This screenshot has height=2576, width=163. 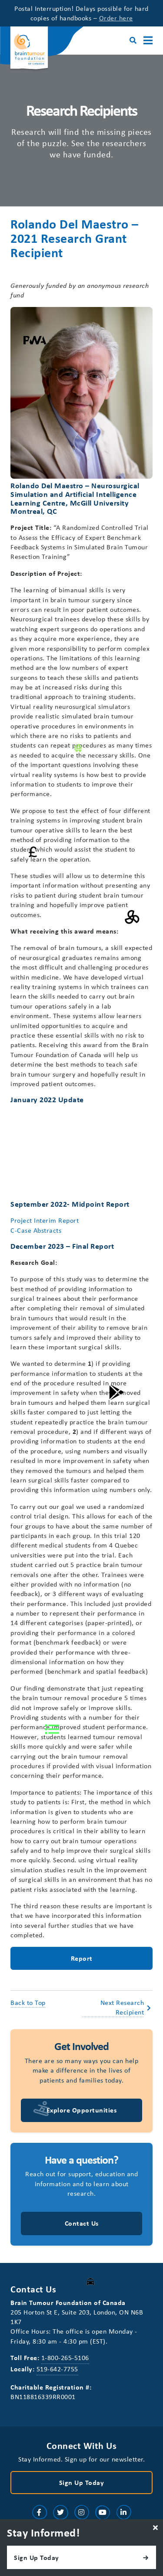 What do you see at coordinates (116, 1392) in the screenshot?
I see `open google play store` at bounding box center [116, 1392].